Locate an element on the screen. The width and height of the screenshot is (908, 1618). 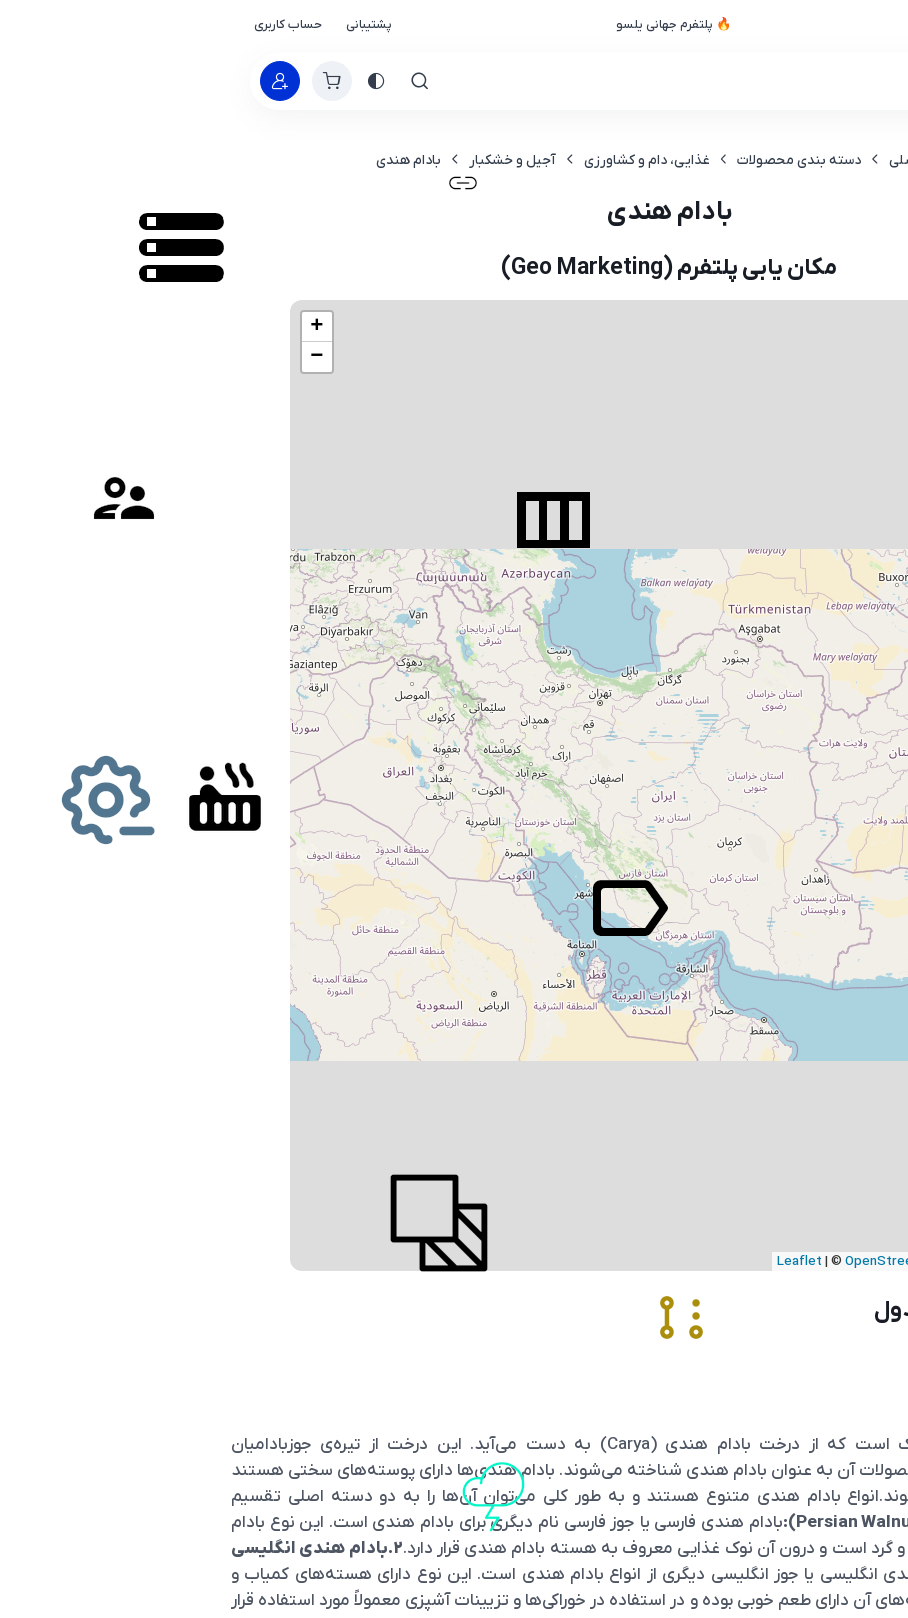
create a draft pull request is located at coordinates (681, 1317).